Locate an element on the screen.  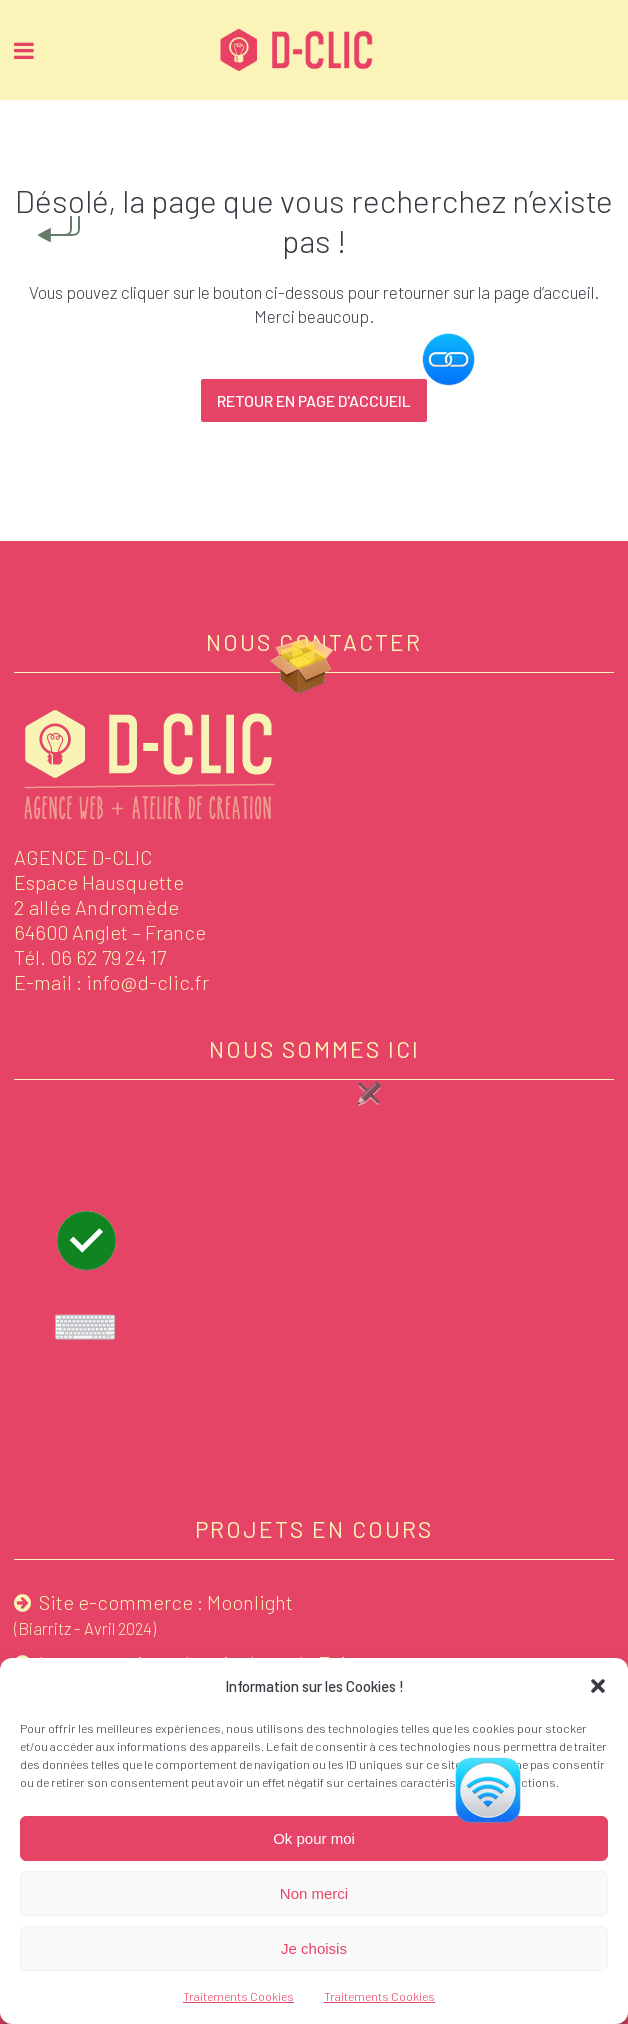
connect to a wireless keyboard is located at coordinates (85, 1327).